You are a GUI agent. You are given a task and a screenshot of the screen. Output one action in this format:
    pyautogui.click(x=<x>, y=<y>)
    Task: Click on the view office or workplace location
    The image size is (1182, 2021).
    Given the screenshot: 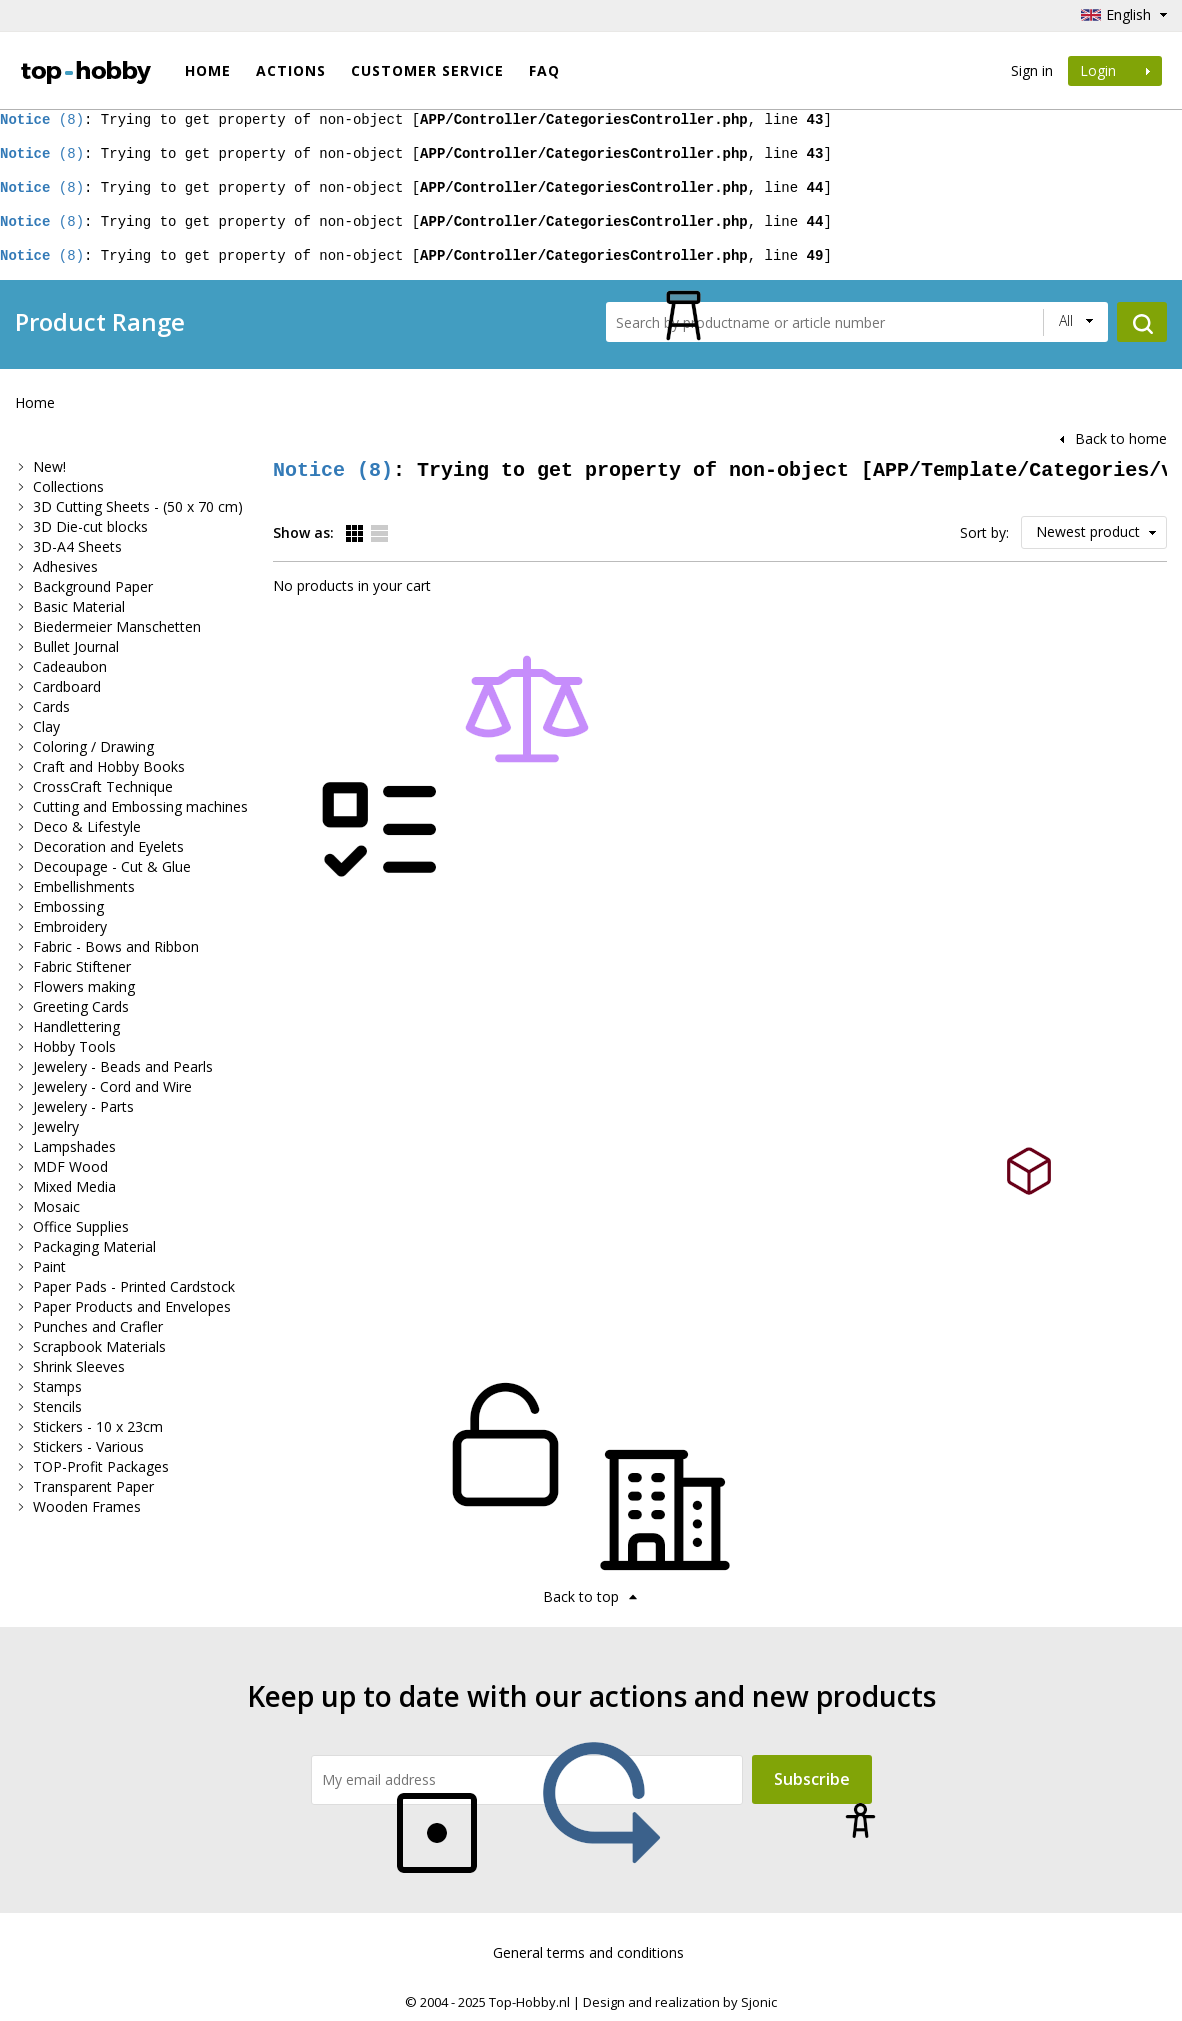 What is the action you would take?
    pyautogui.click(x=665, y=1510)
    